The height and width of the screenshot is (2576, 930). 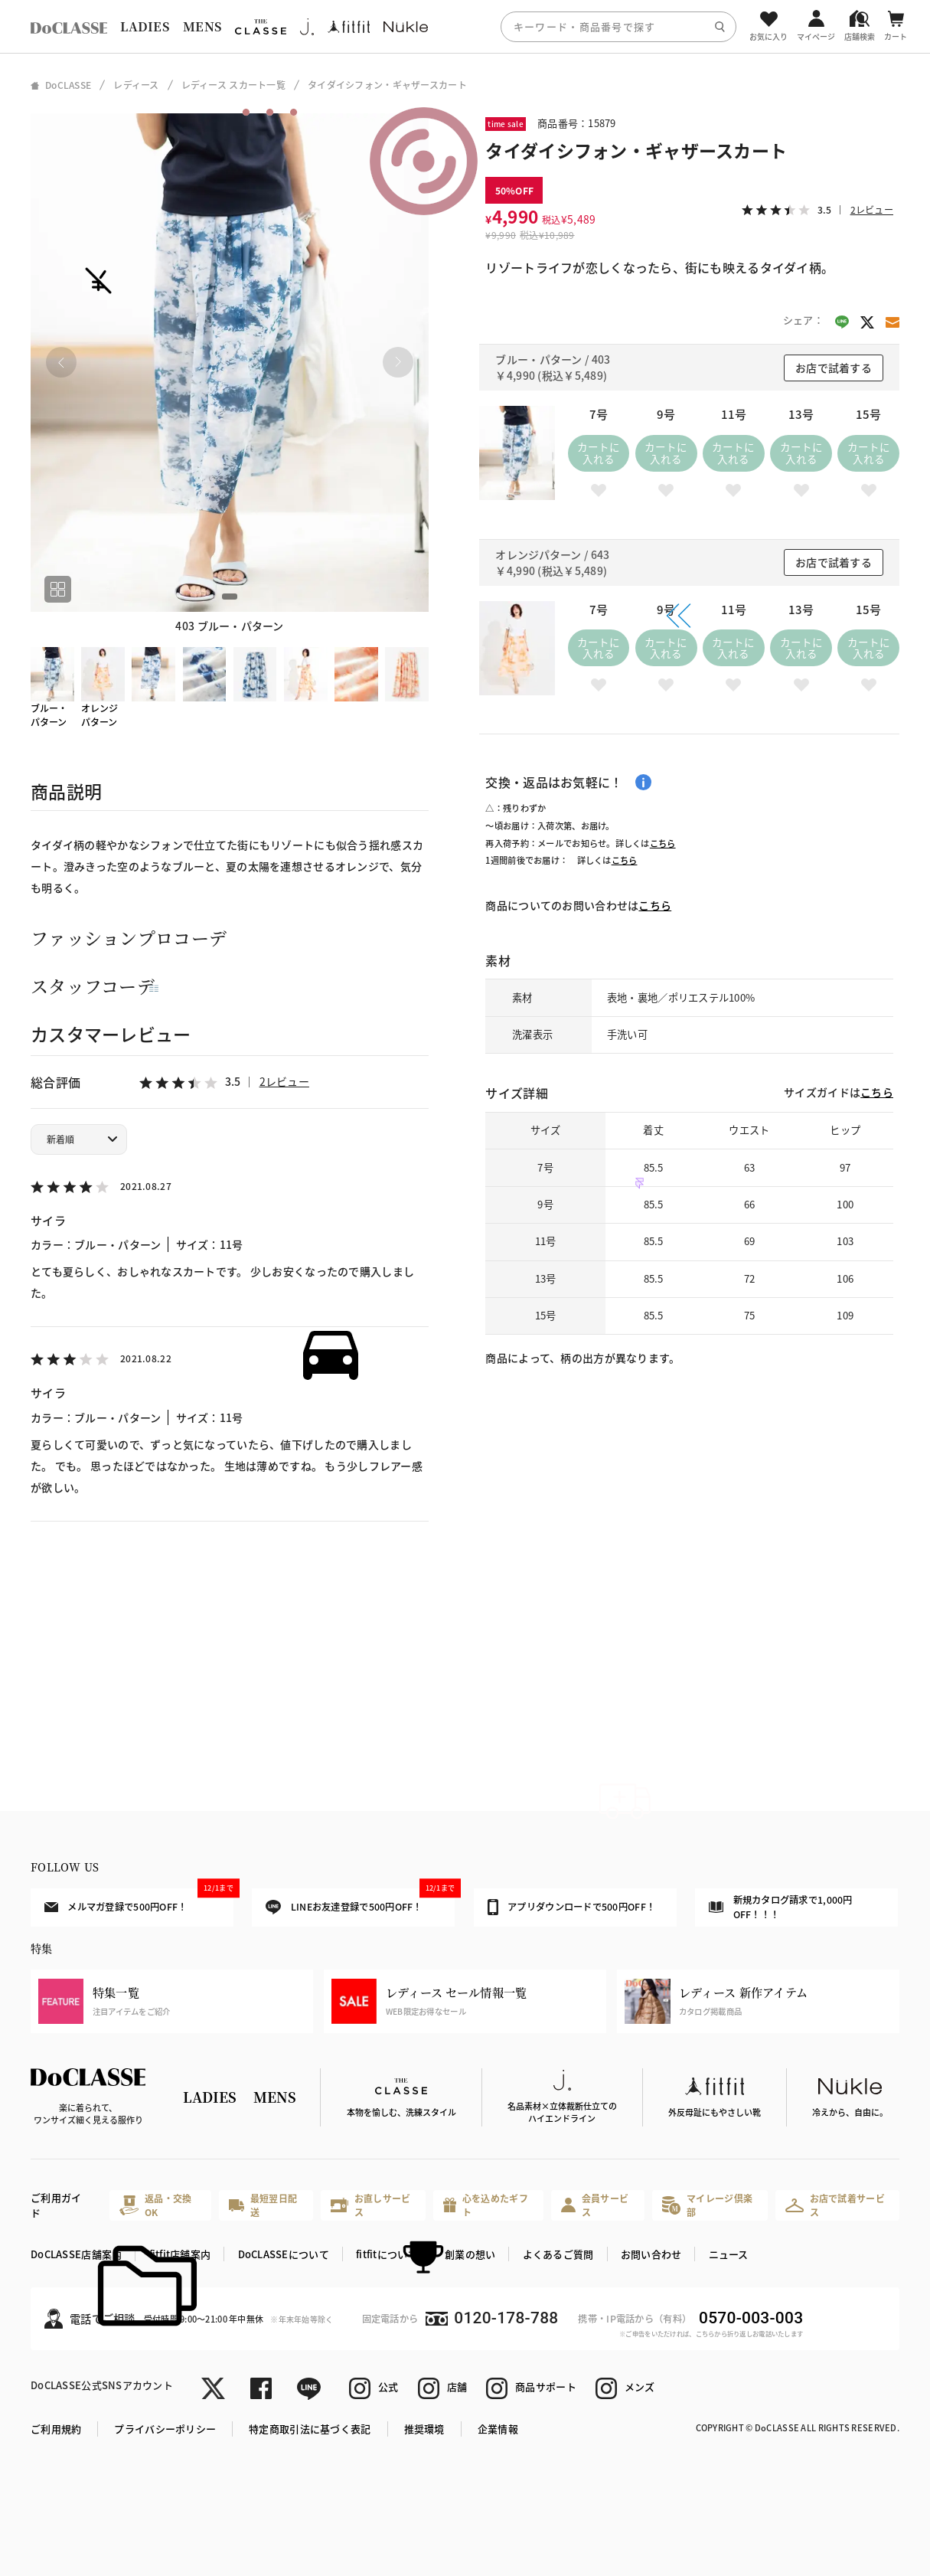 I want to click on browse all folders, so click(x=145, y=2286).